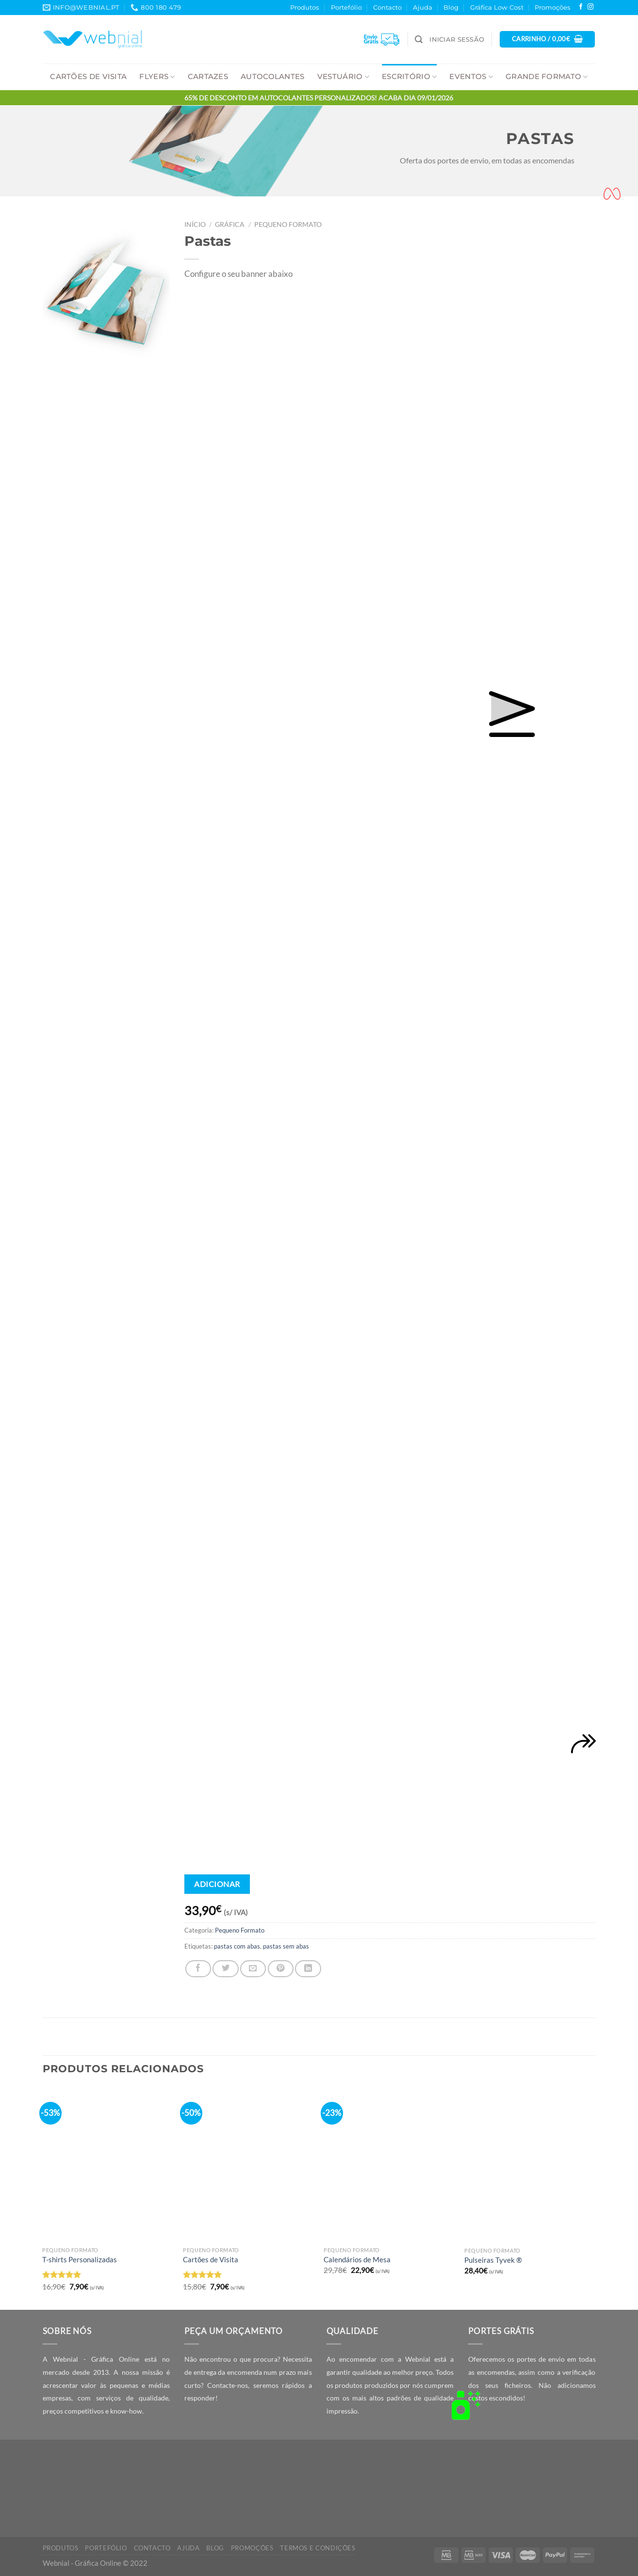 The image size is (638, 2576). I want to click on forward message or content to multiple recipients, so click(583, 1744).